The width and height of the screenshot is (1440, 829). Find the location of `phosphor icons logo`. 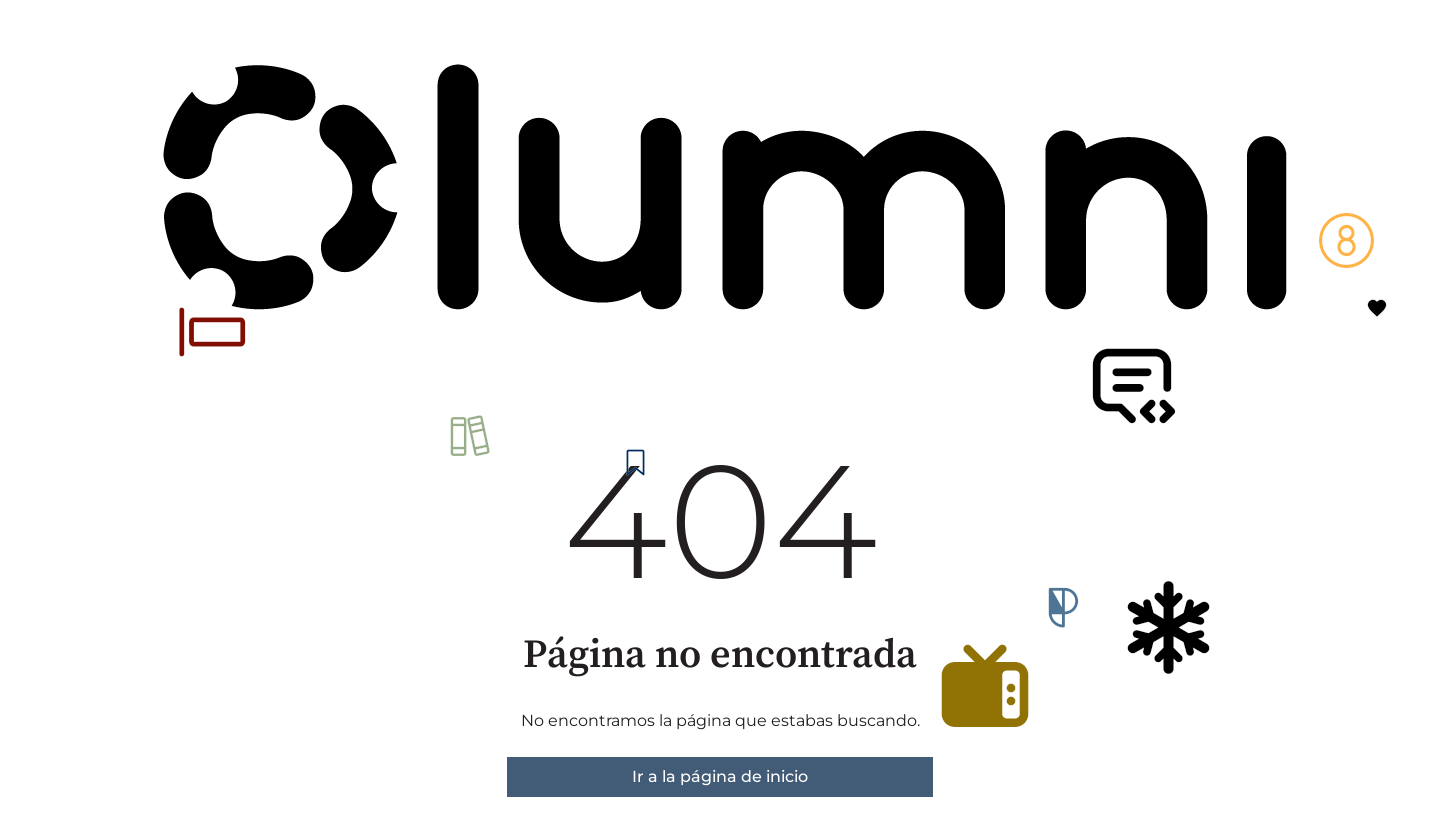

phosphor icons logo is located at coordinates (1060, 605).